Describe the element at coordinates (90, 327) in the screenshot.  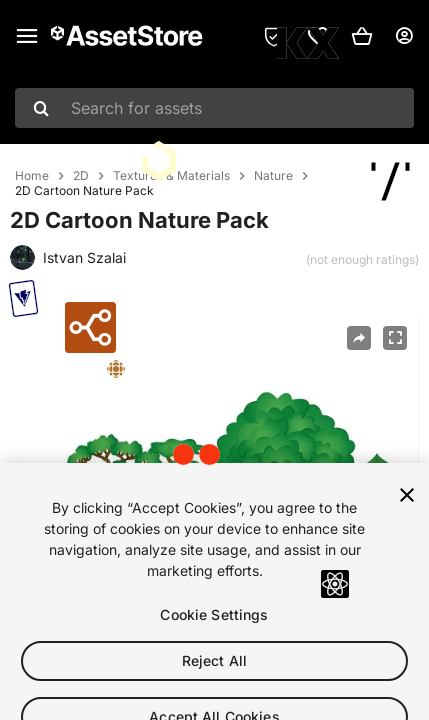
I see `view on stackshare` at that location.